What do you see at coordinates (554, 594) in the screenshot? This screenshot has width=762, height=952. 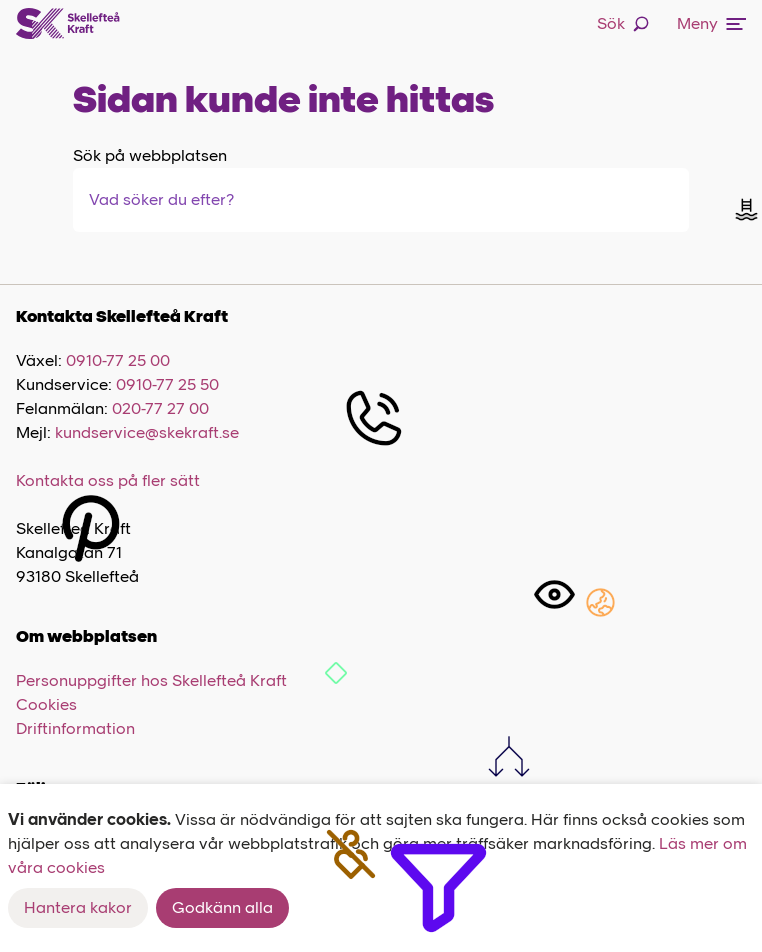 I see `view or preview content` at bounding box center [554, 594].